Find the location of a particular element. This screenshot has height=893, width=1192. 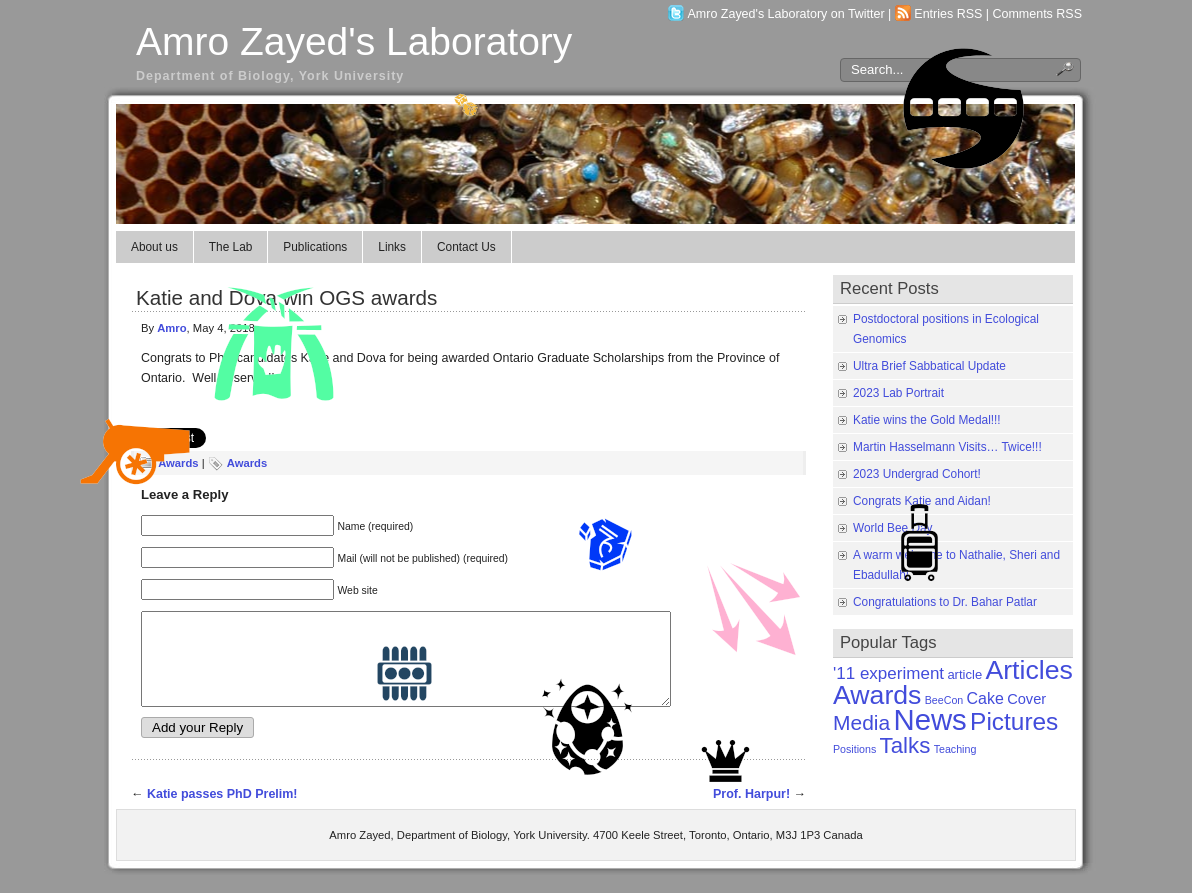

access video or media gallery is located at coordinates (963, 108).